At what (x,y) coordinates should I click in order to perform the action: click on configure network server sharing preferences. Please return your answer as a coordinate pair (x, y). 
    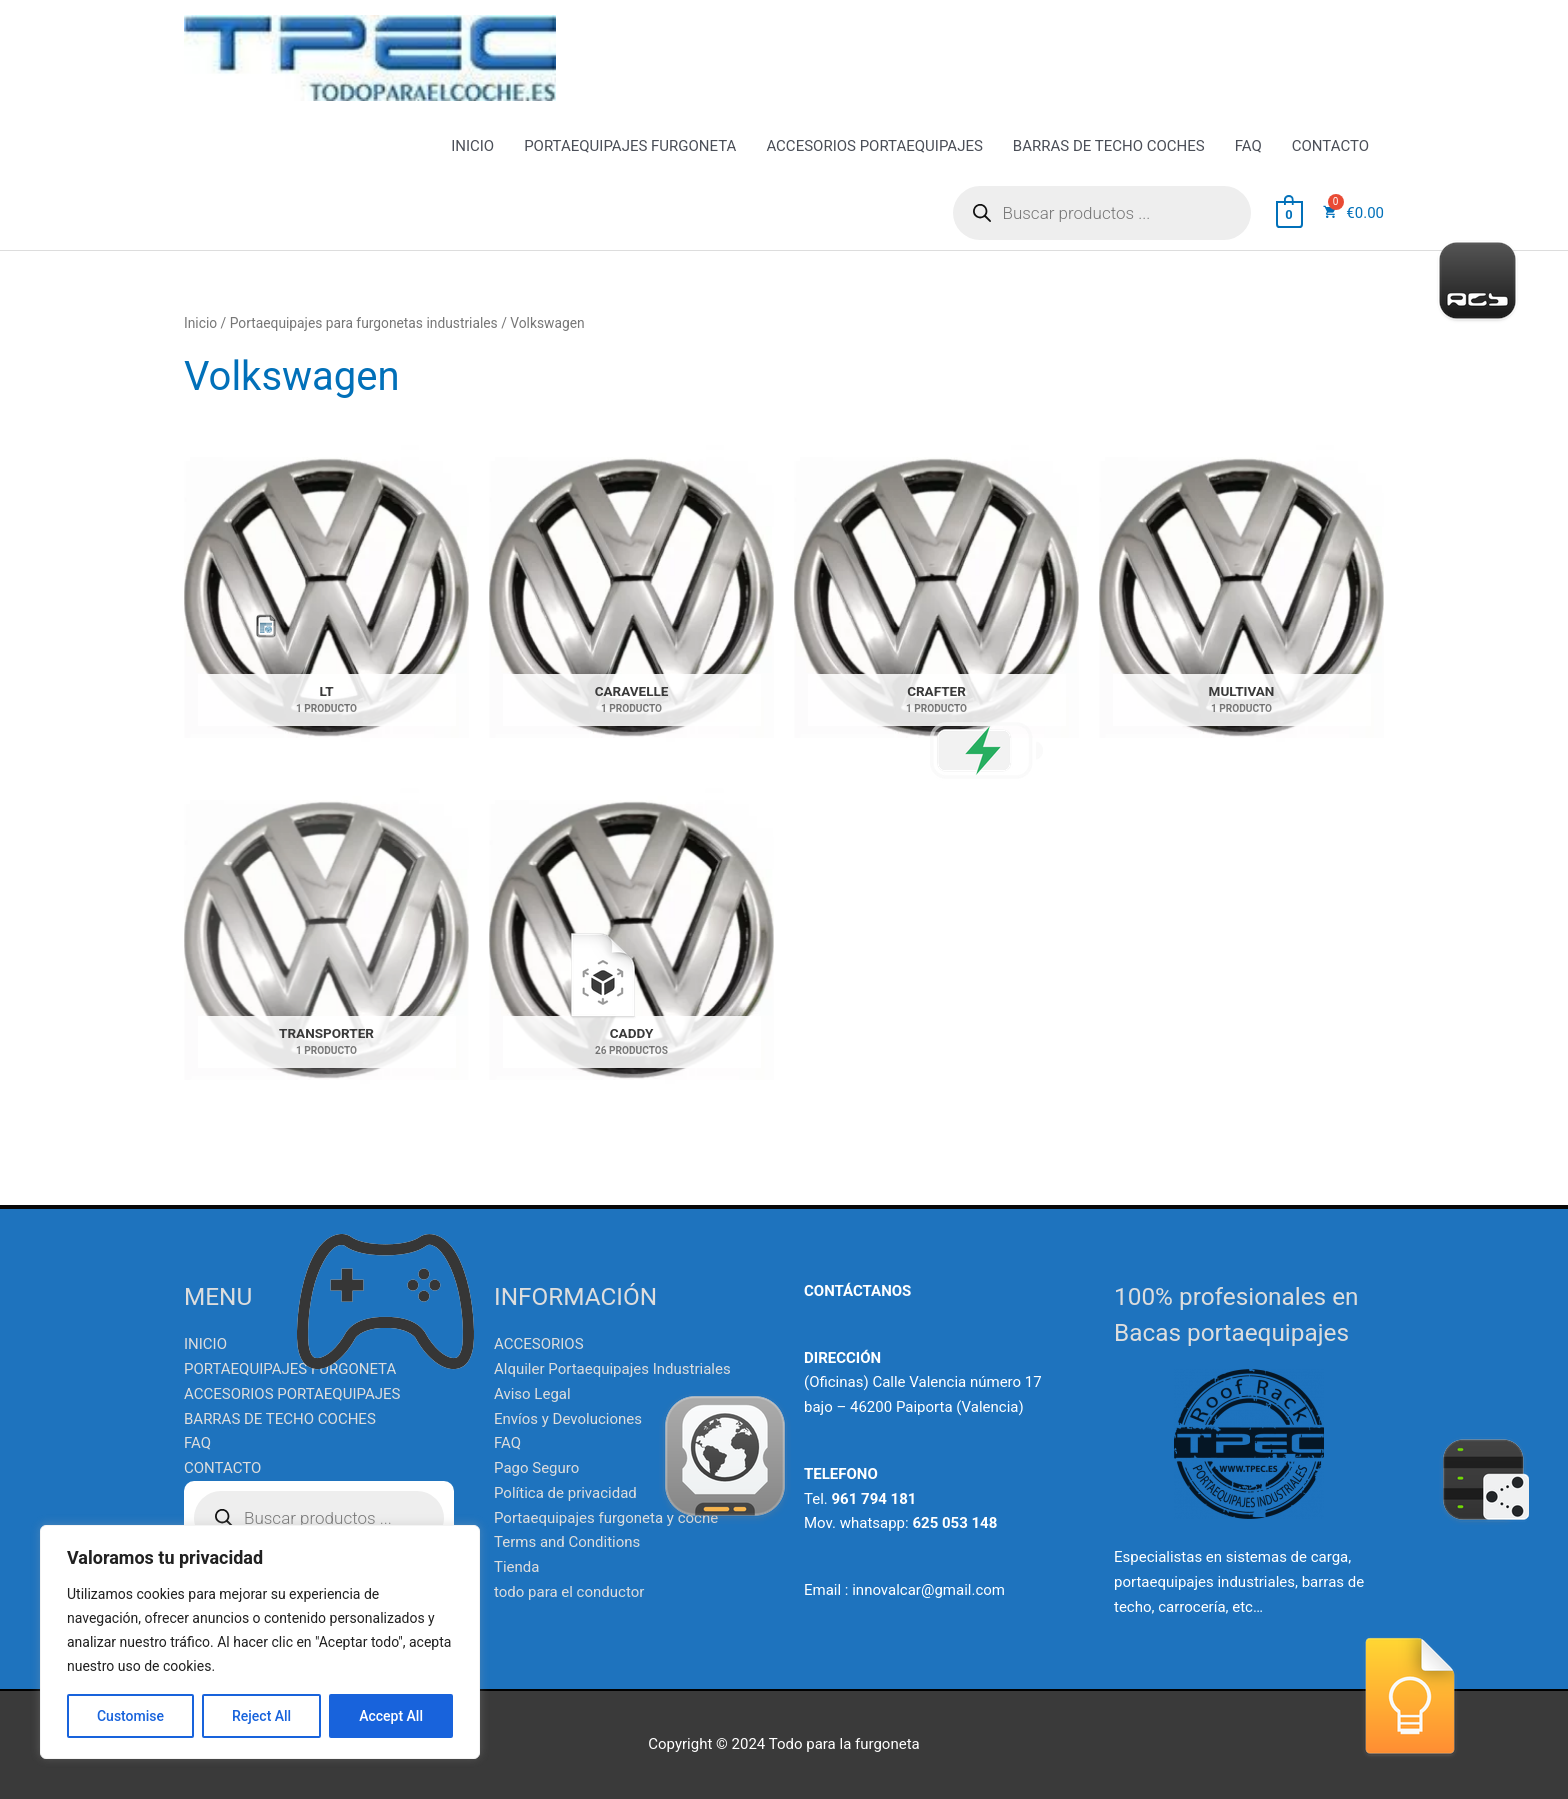
    Looking at the image, I should click on (1484, 1481).